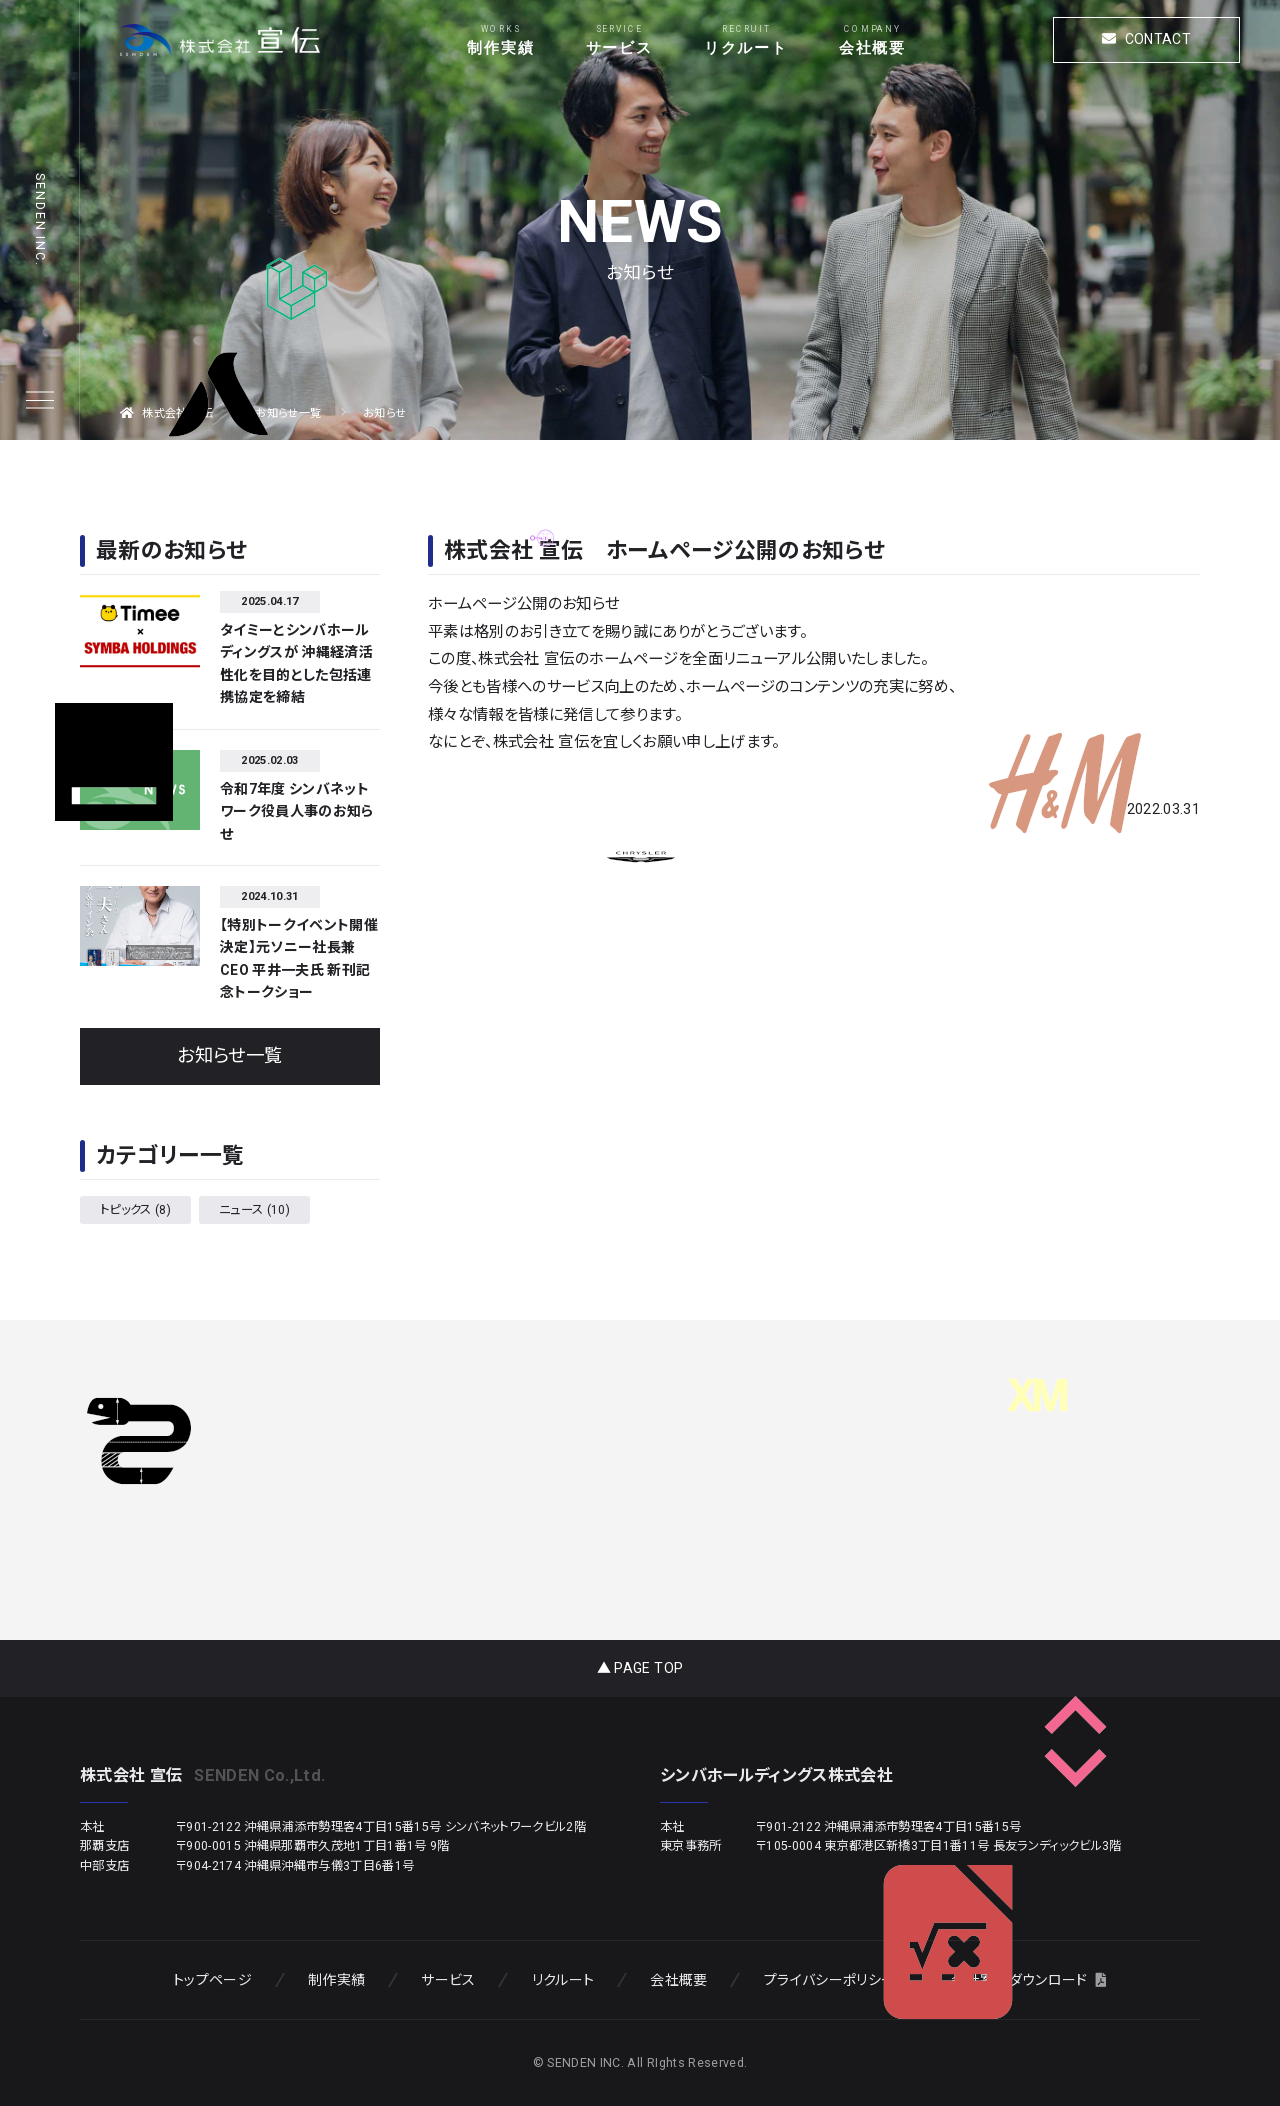 This screenshot has width=1280, height=2106. I want to click on open LibreOffice Math application, so click(948, 1942).